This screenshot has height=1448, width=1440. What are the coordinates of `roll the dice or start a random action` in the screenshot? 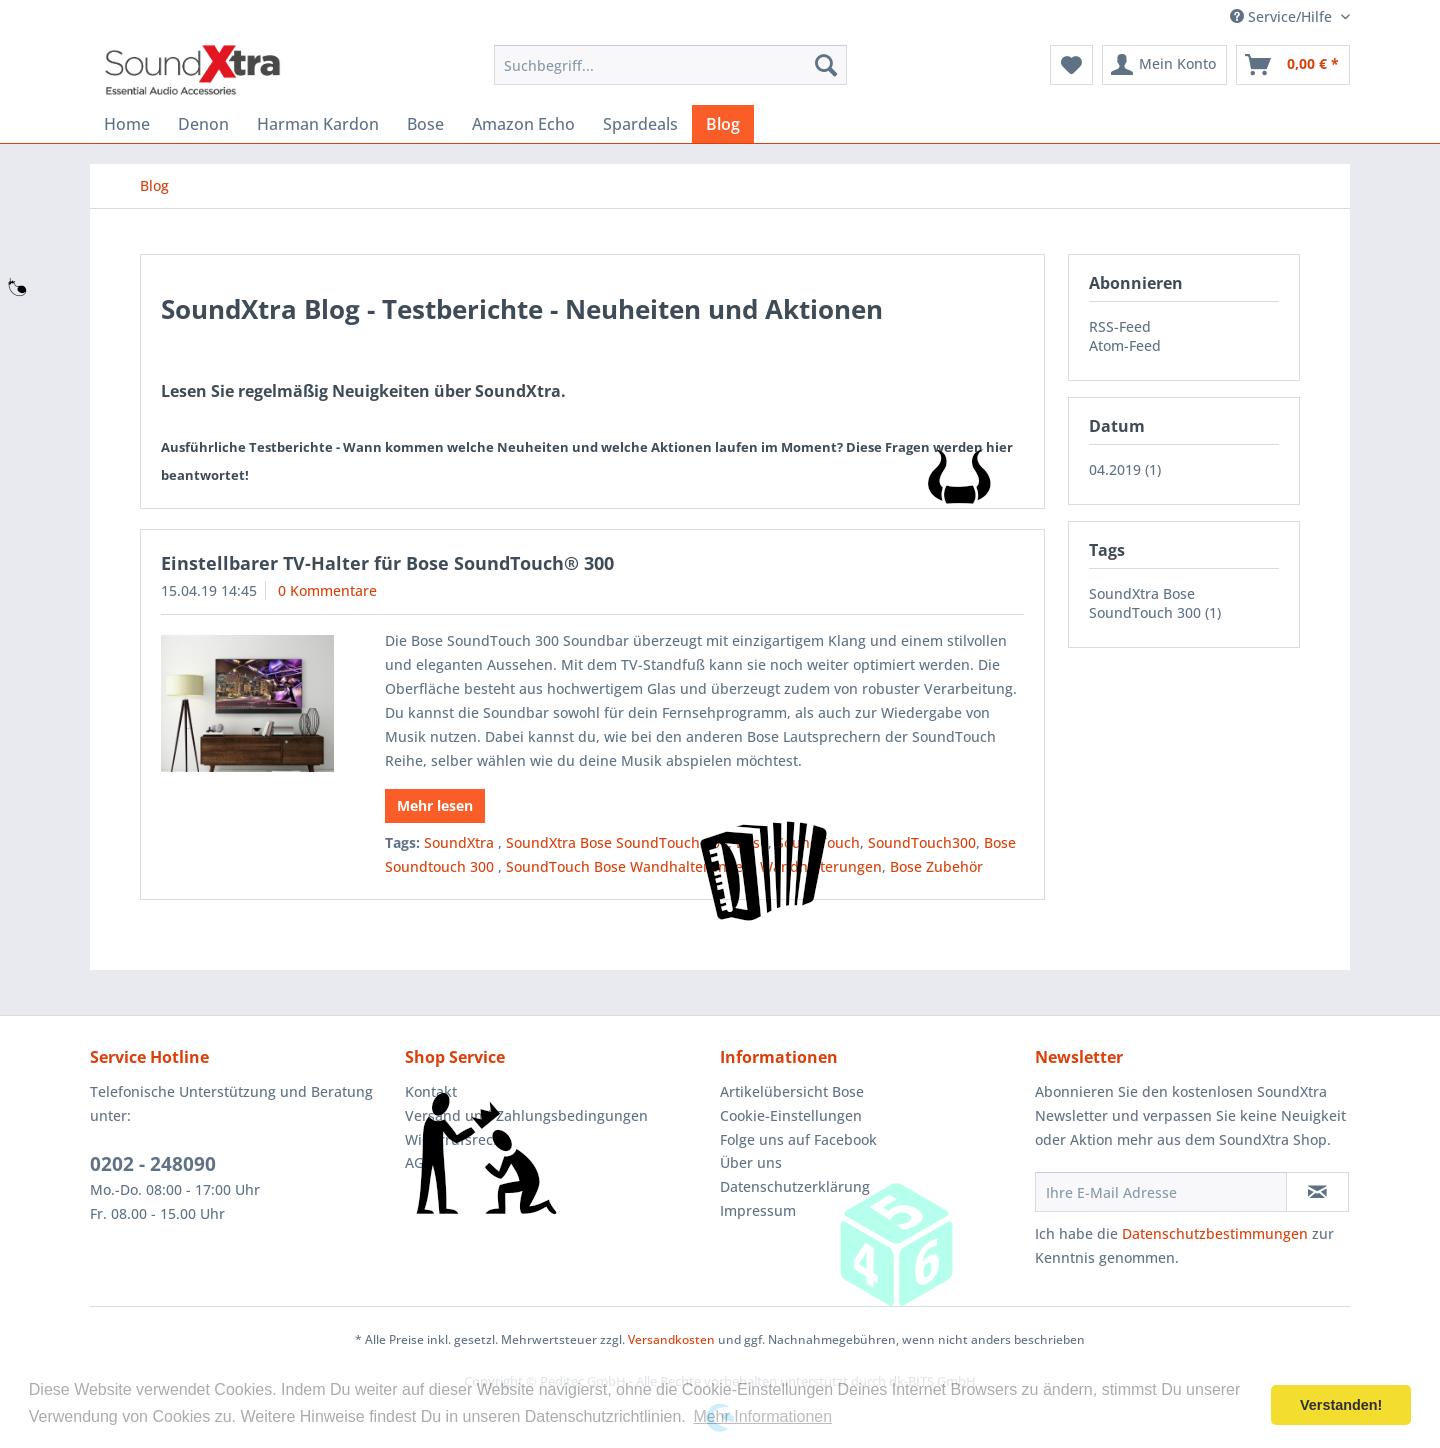 It's located at (896, 1245).